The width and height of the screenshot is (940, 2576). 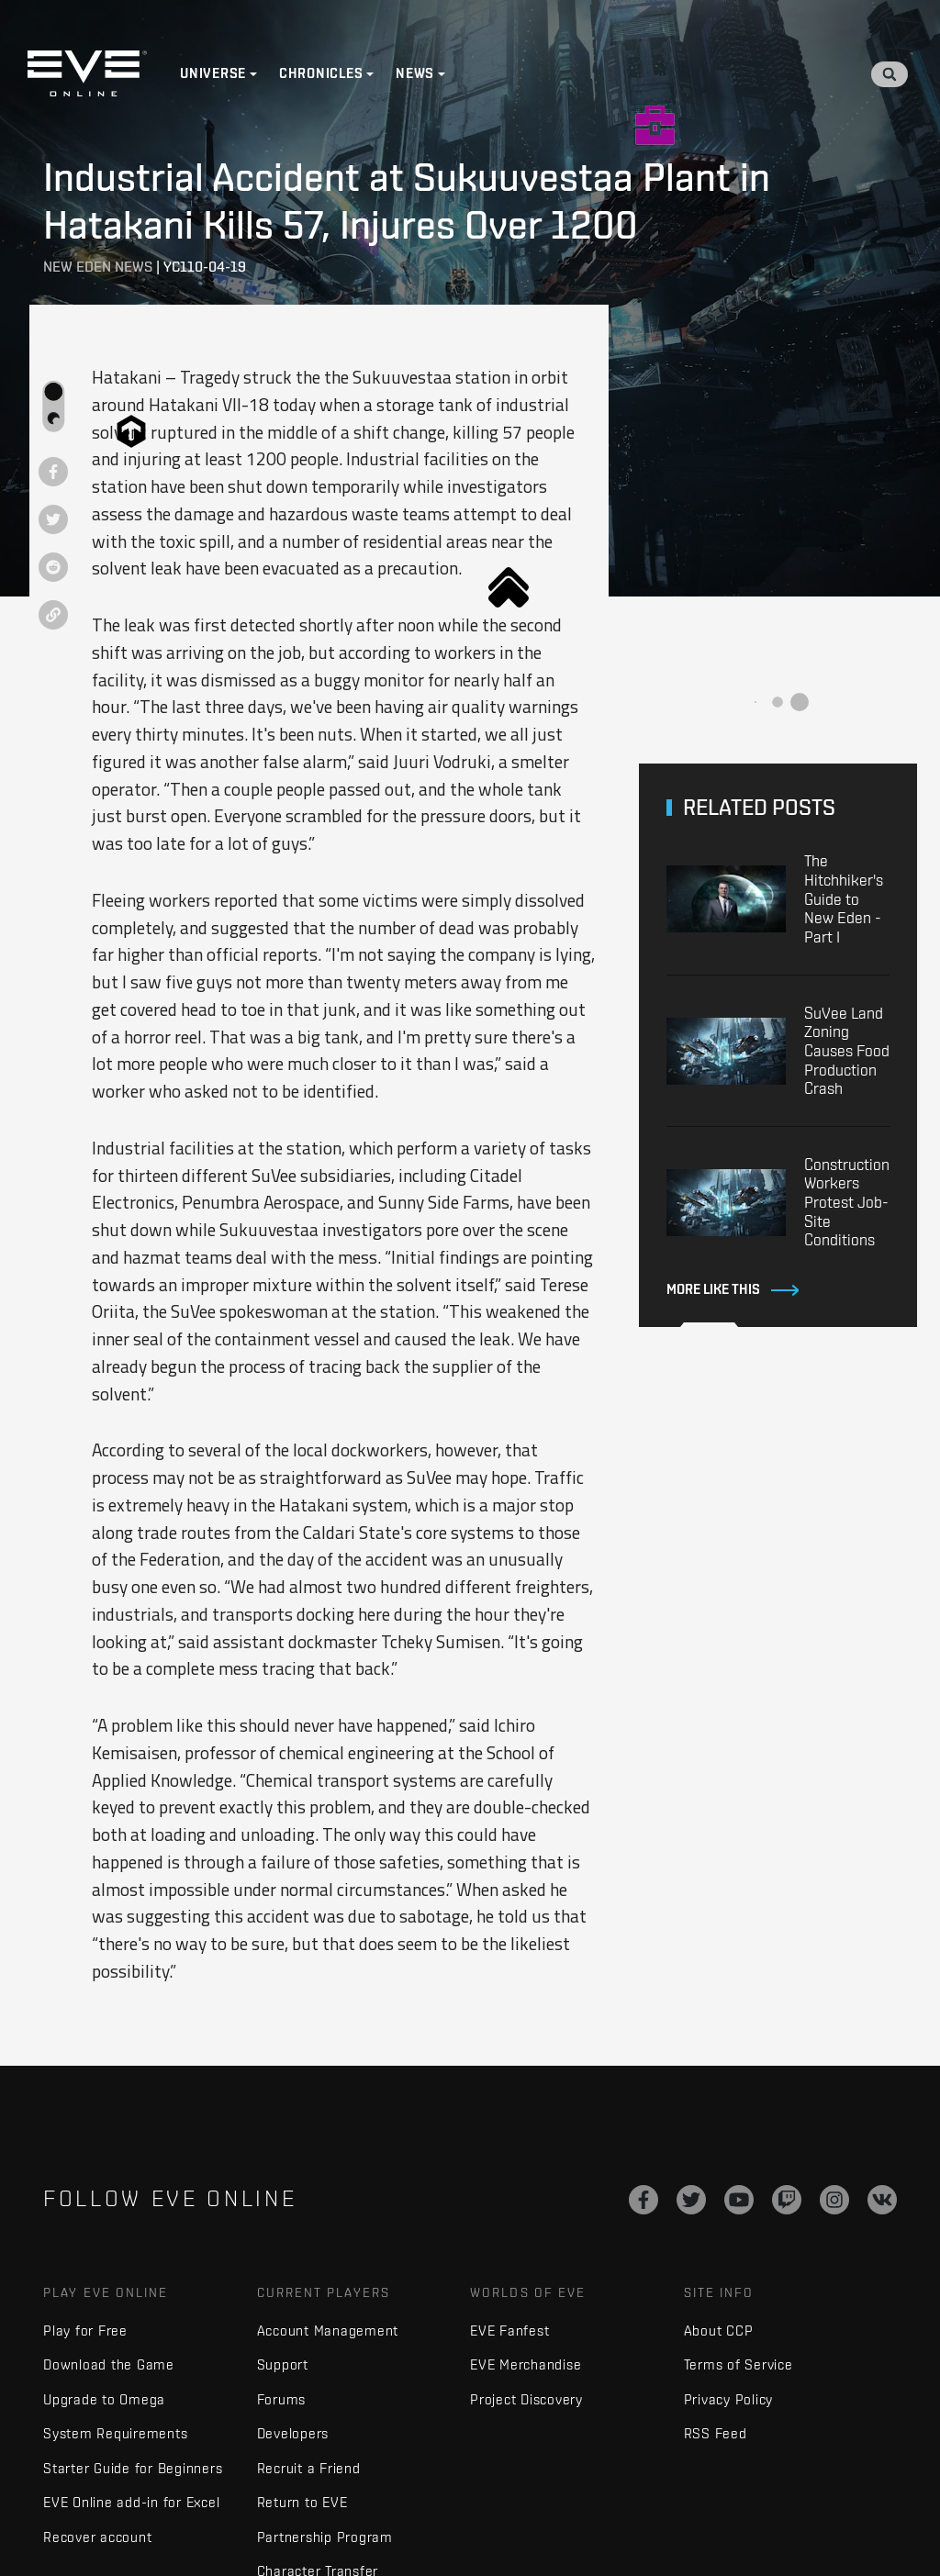 I want to click on palo alto software company logo, so click(x=509, y=587).